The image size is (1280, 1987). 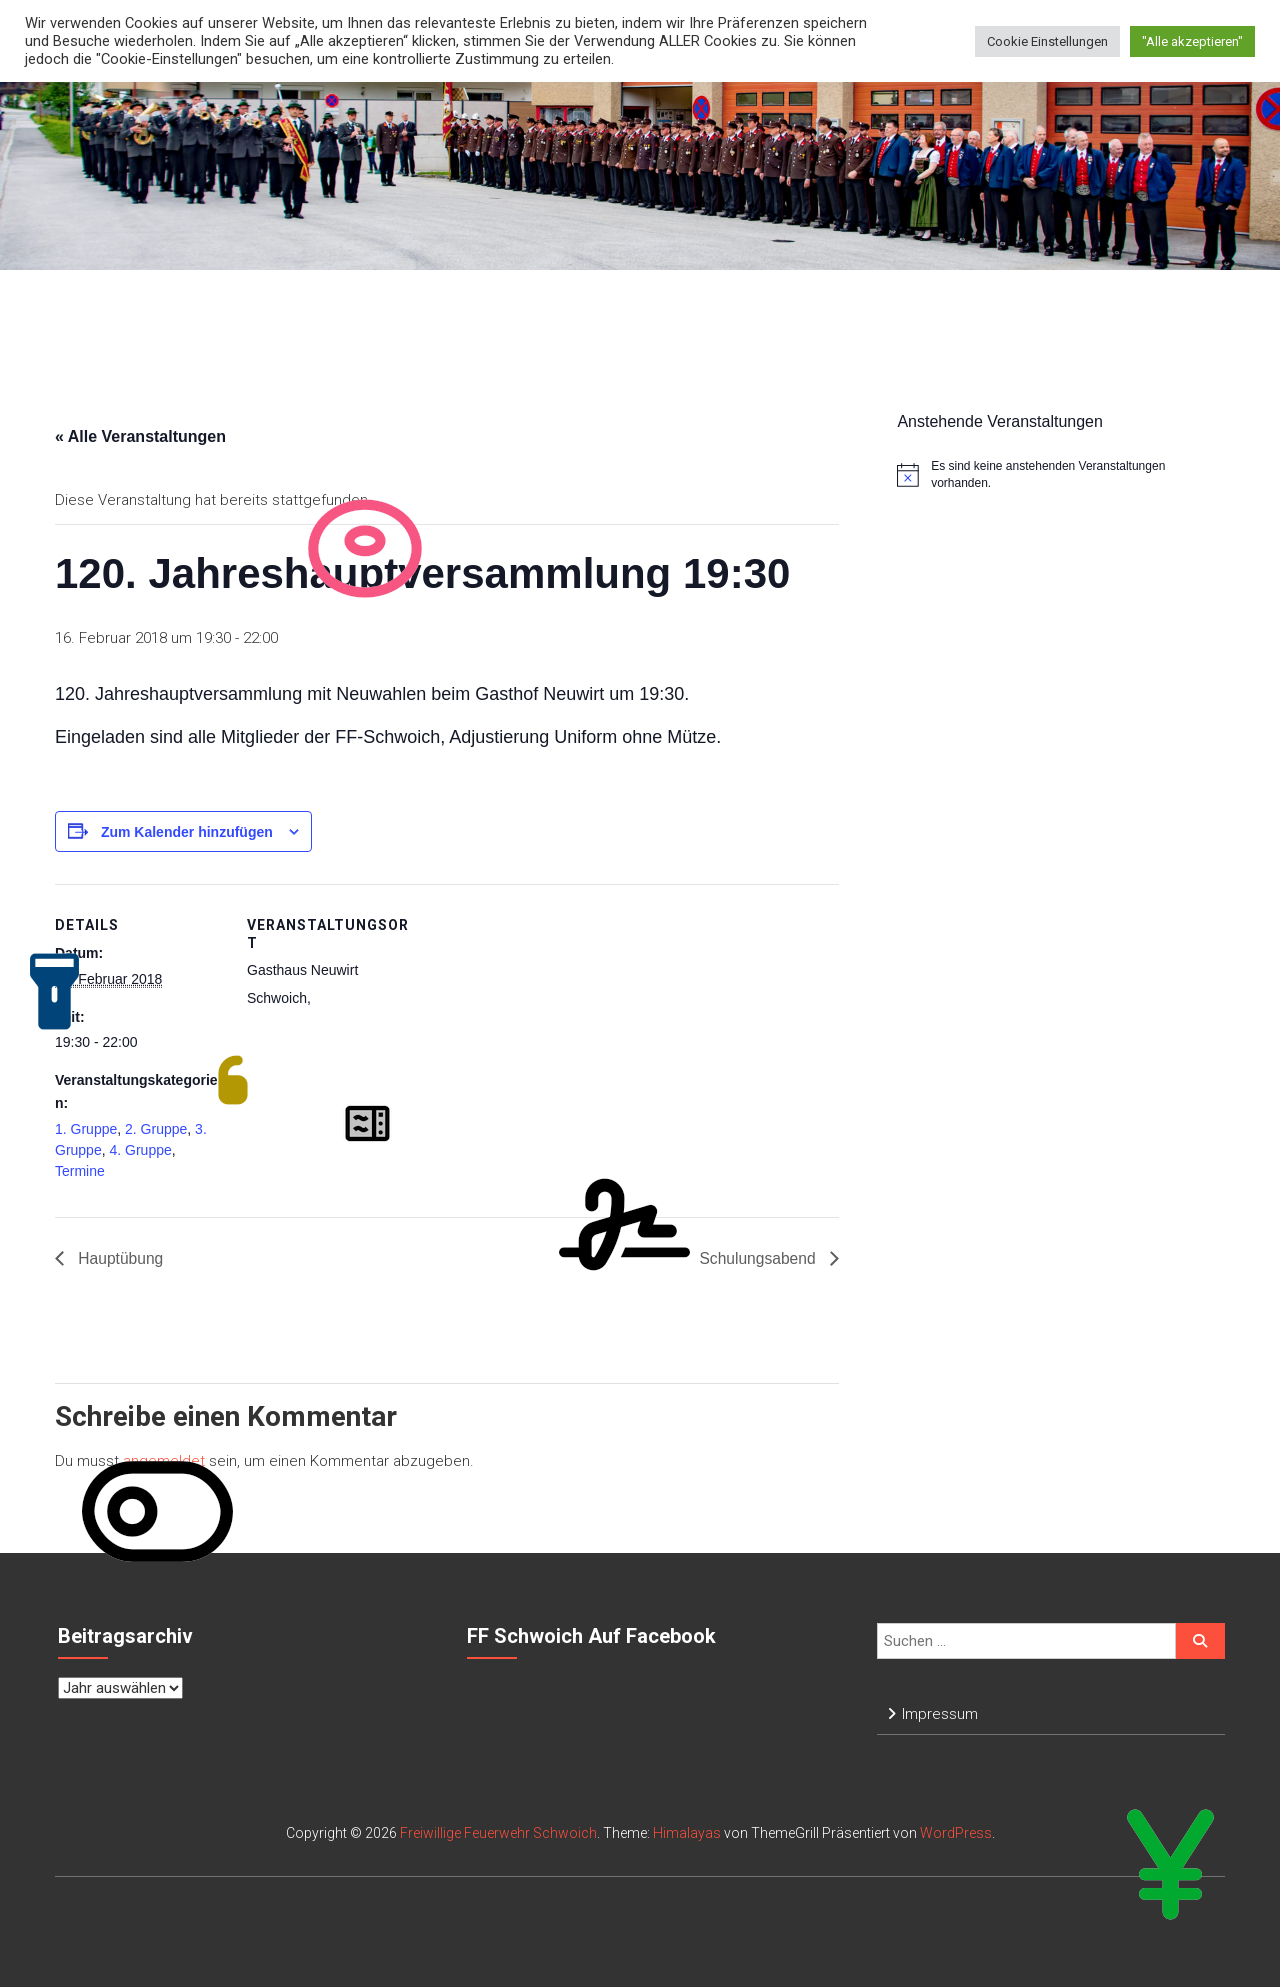 What do you see at coordinates (624, 1224) in the screenshot?
I see `add your signature to a document` at bounding box center [624, 1224].